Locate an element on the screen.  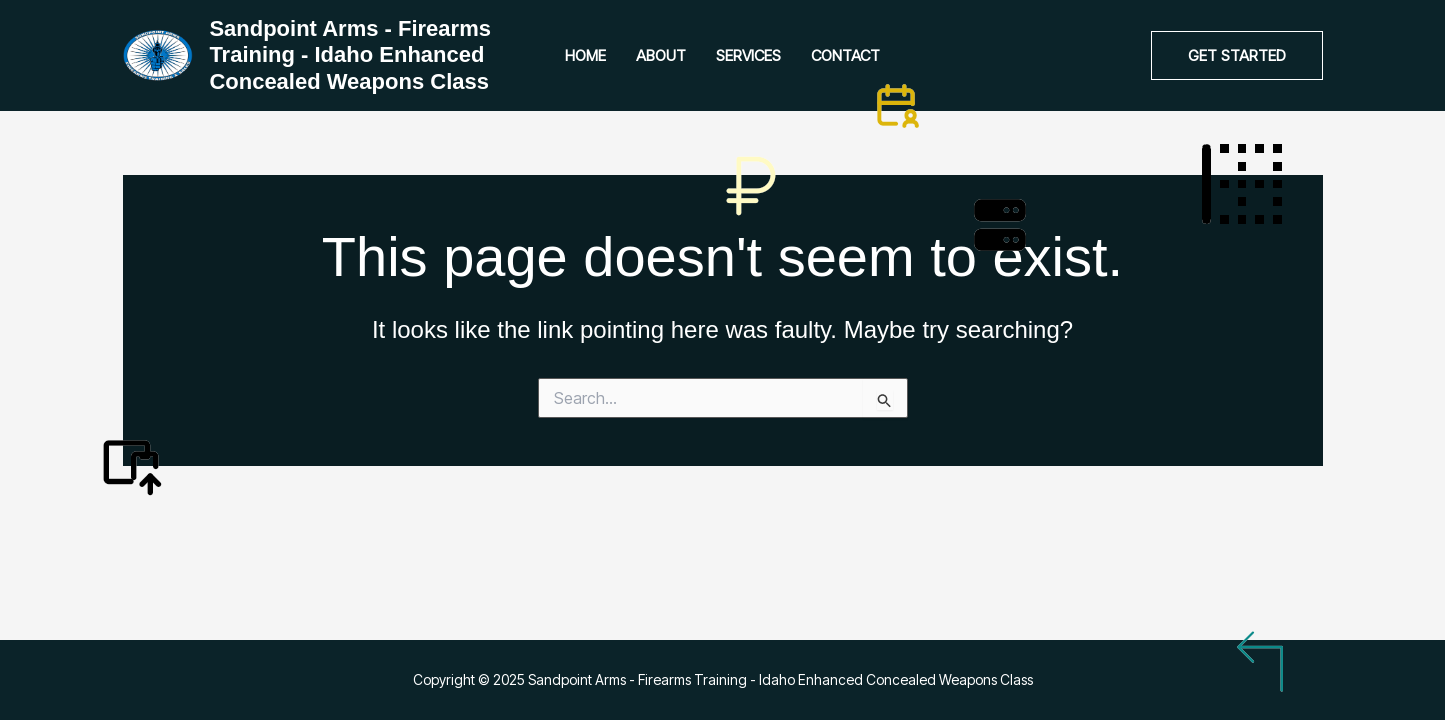
view scheduled appointments with contacts is located at coordinates (896, 105).